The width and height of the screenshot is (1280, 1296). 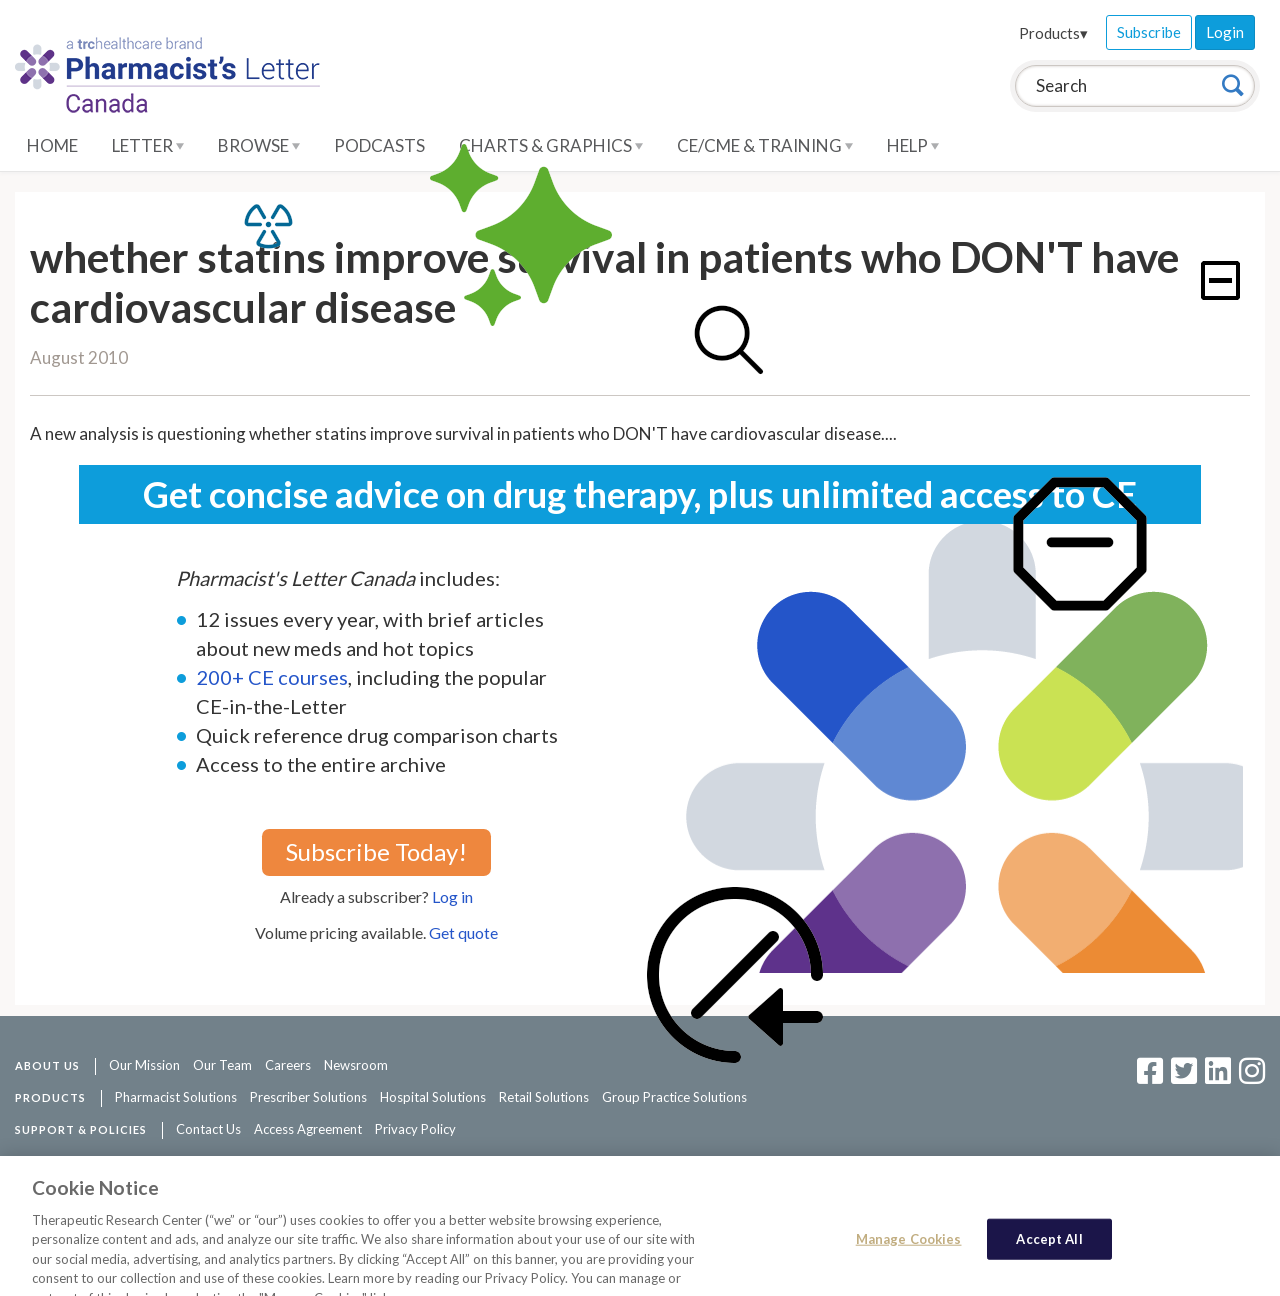 I want to click on indicates radioactive or hazardous material warning, so click(x=268, y=224).